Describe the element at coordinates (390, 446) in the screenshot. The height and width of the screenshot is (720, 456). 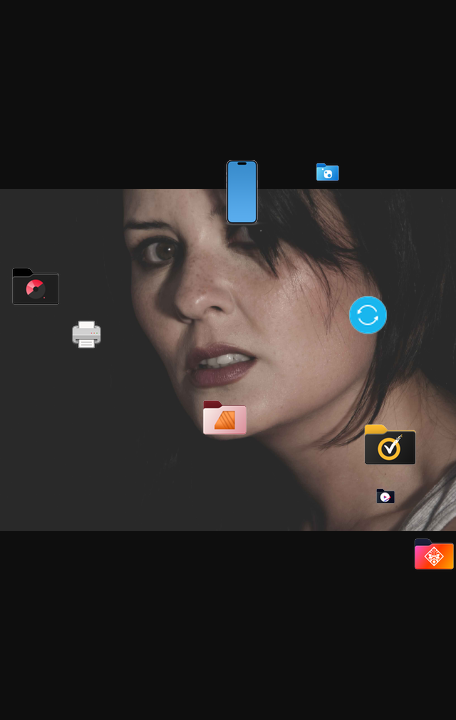
I see `open norton antivirus files folder` at that location.